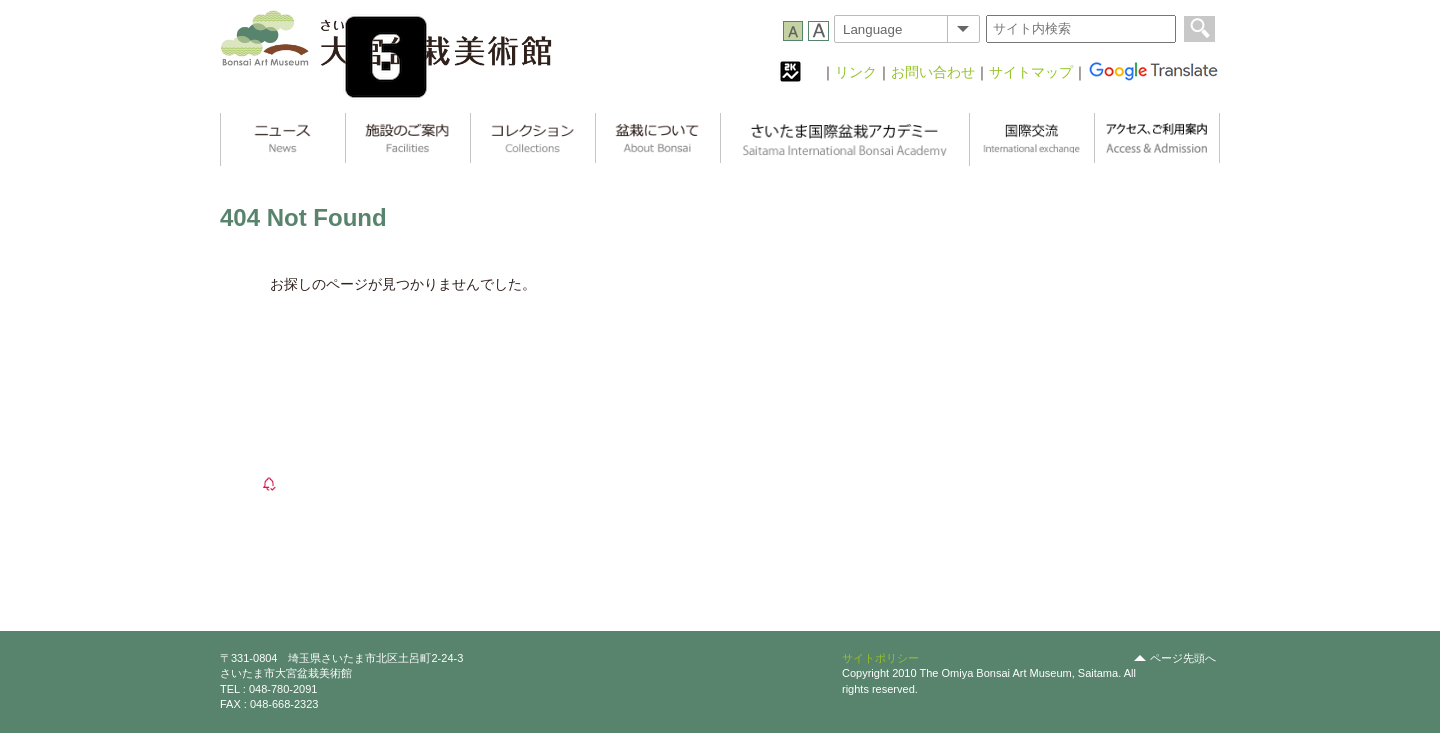 This screenshot has height=733, width=1440. Describe the element at coordinates (386, 57) in the screenshot. I see `select option 6 from a numbered list` at that location.